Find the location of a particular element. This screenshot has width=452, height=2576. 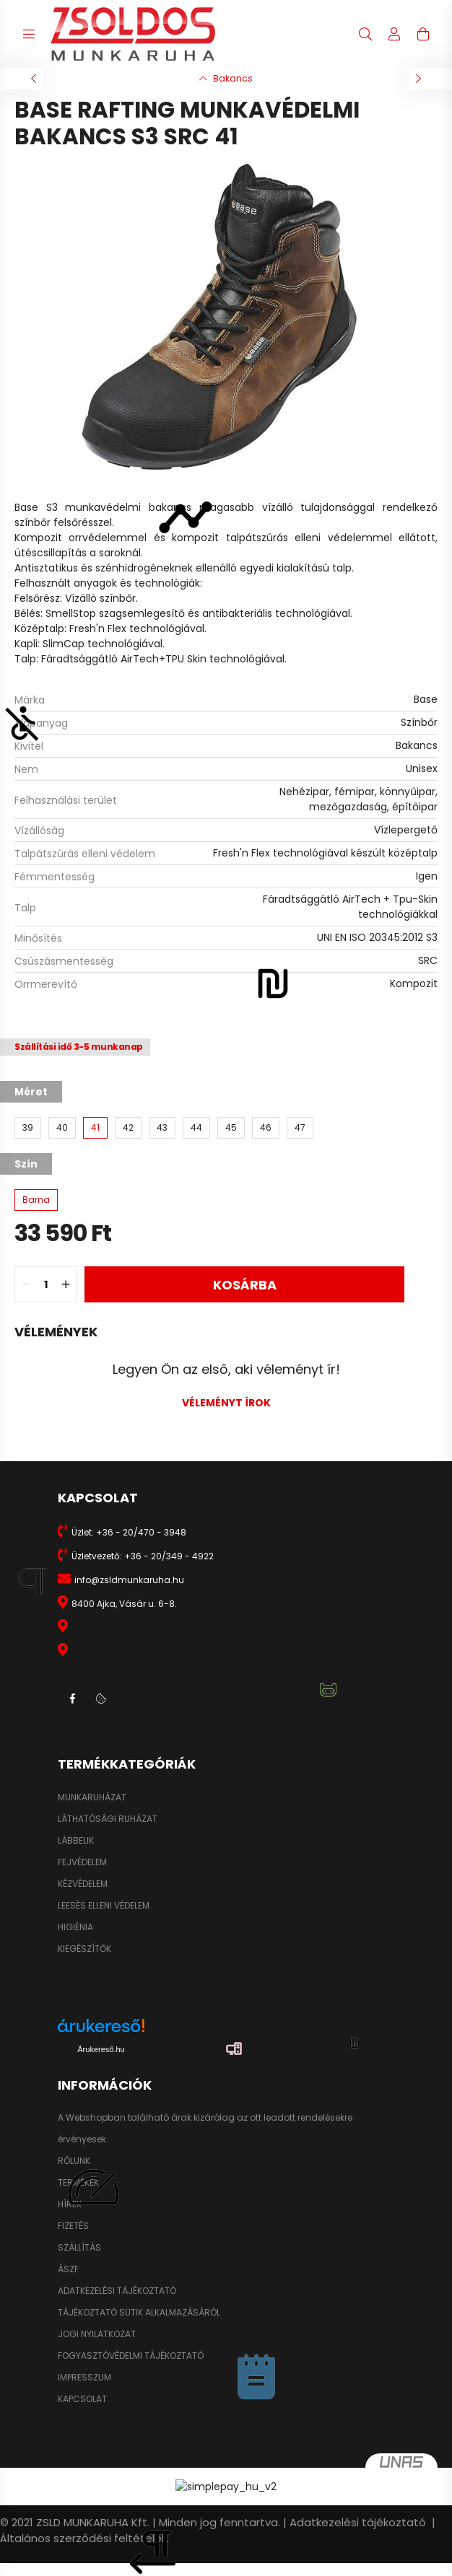

finn the human character icon from adventure time is located at coordinates (328, 1689).